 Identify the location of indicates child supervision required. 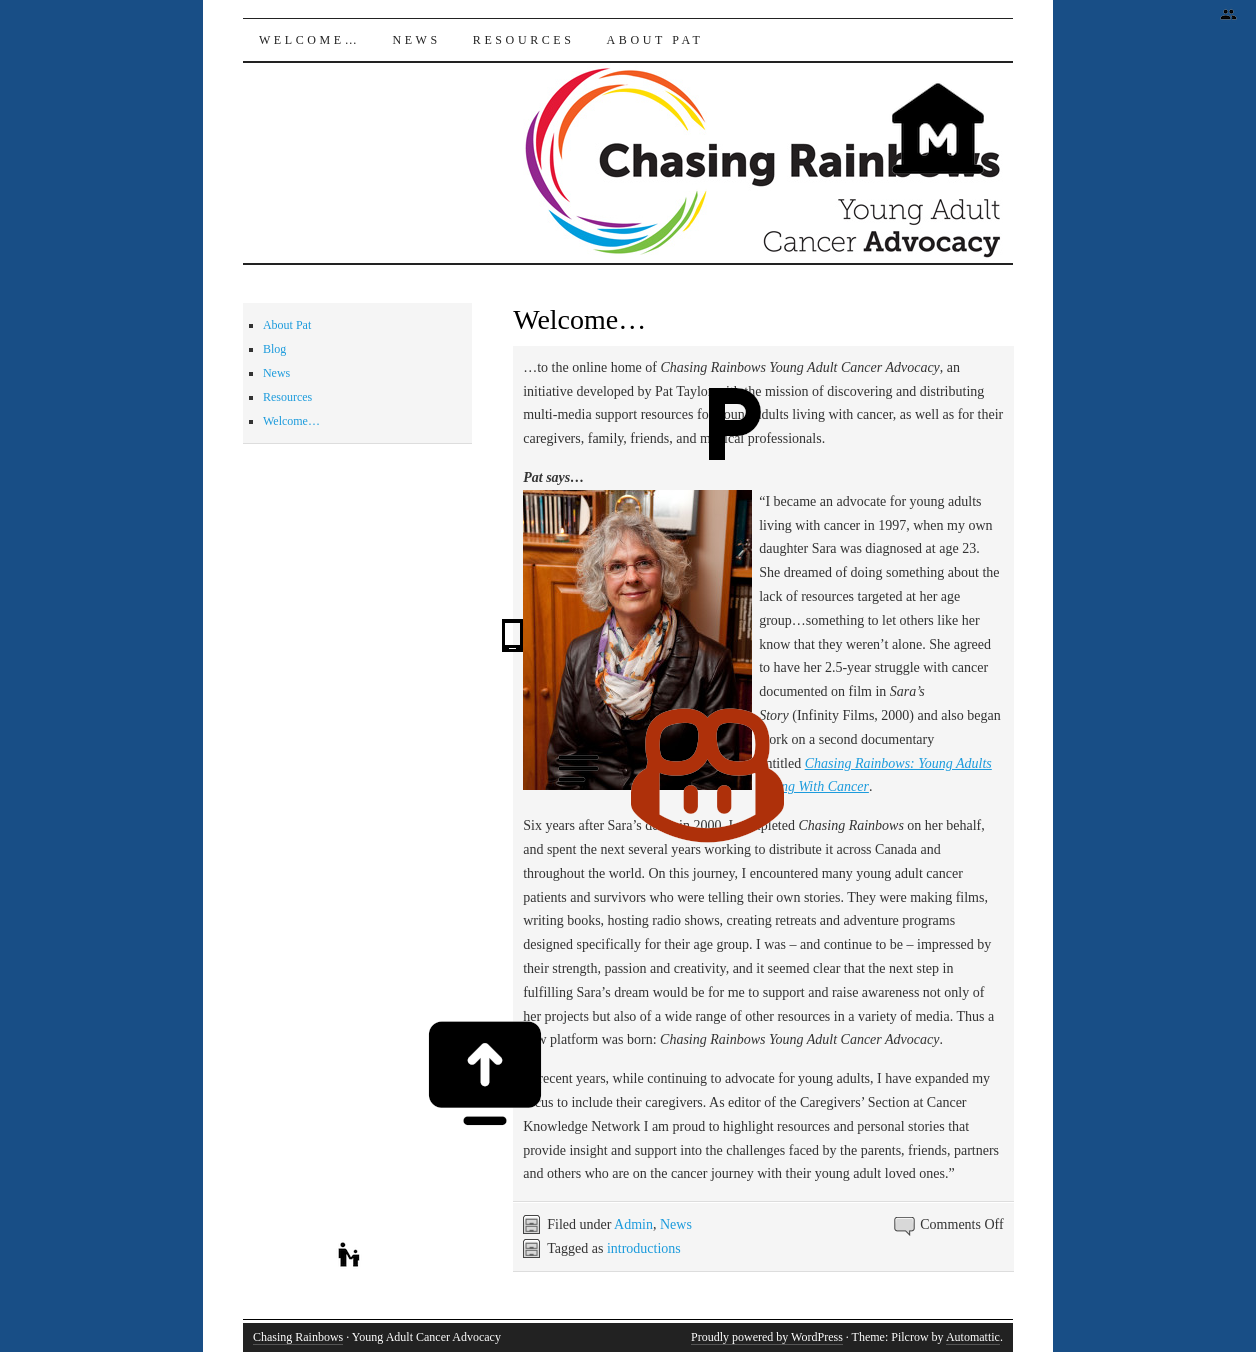
(349, 1254).